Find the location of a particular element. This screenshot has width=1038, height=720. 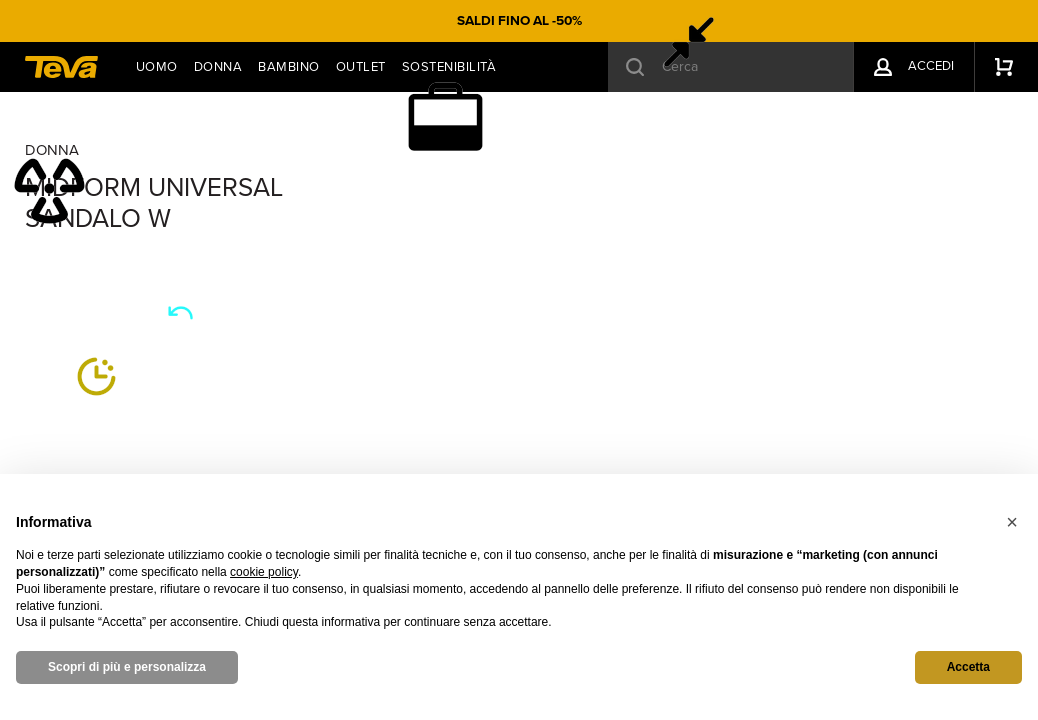

view remaining time or countdown timer is located at coordinates (96, 376).